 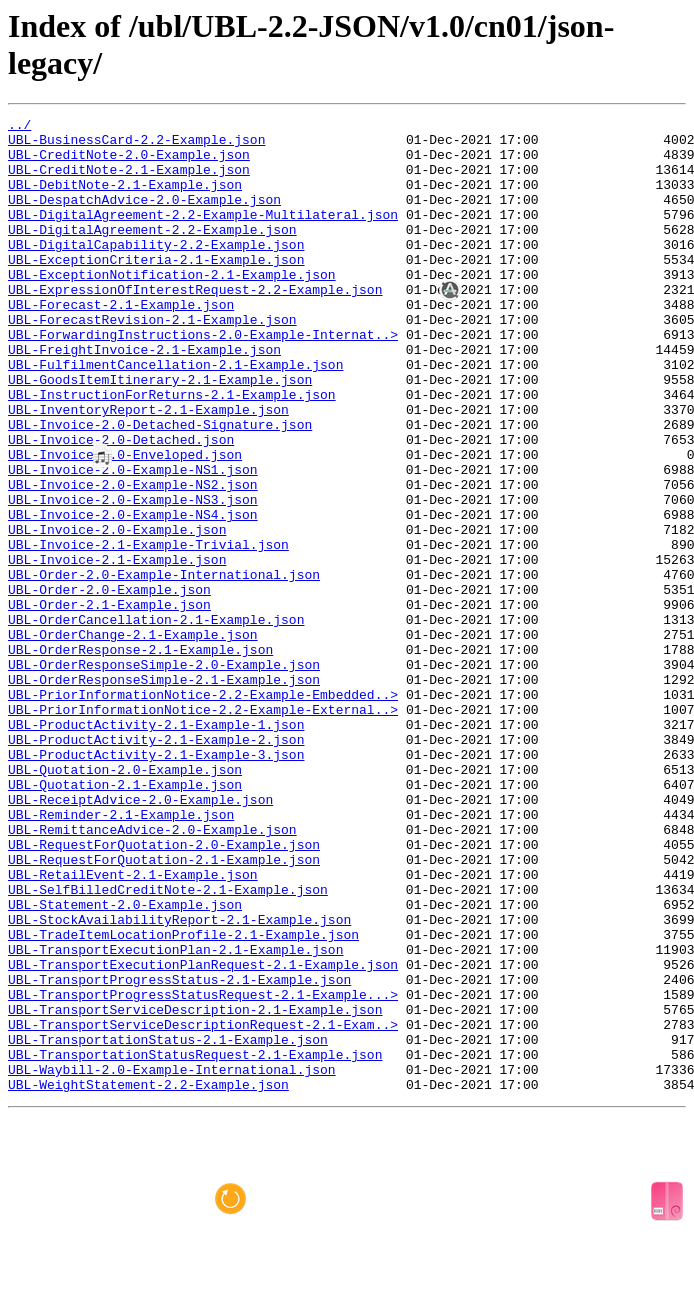 I want to click on debian software package file, so click(x=667, y=1201).